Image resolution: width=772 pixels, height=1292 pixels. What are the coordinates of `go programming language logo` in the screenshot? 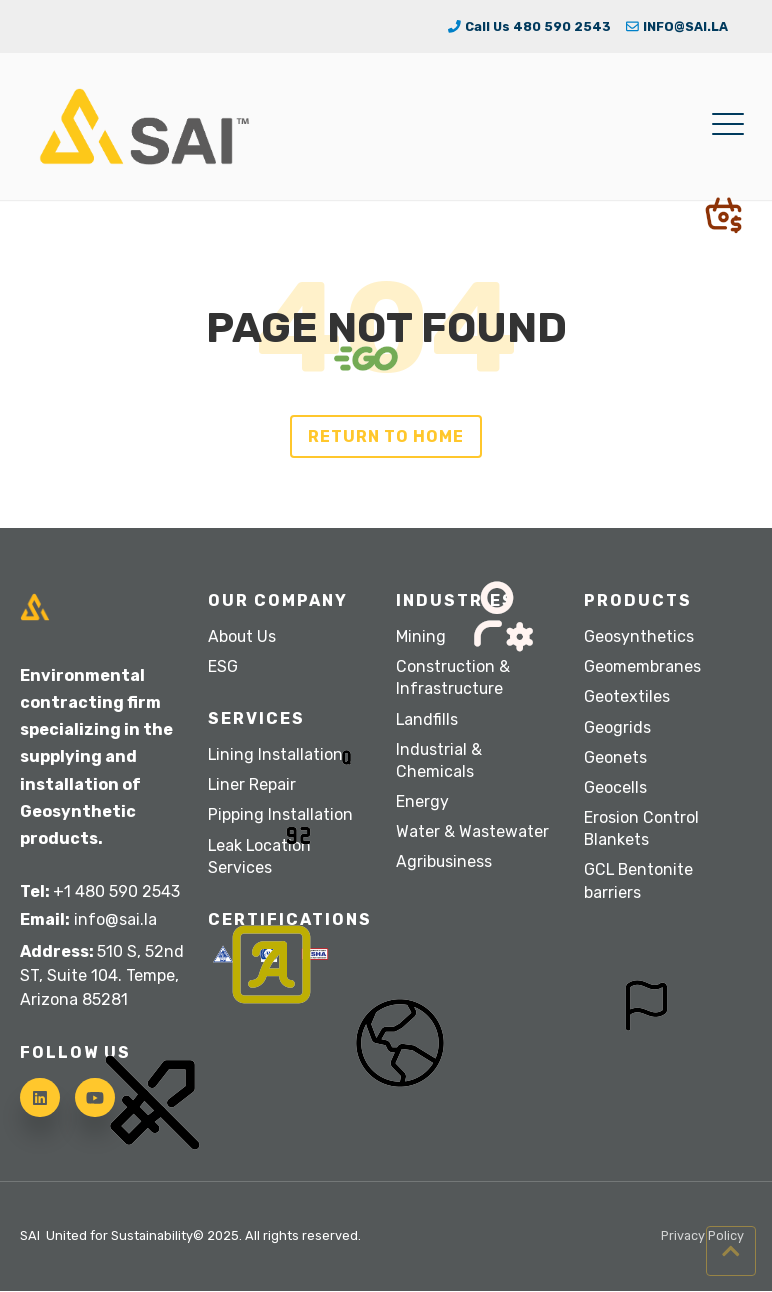 It's located at (367, 358).